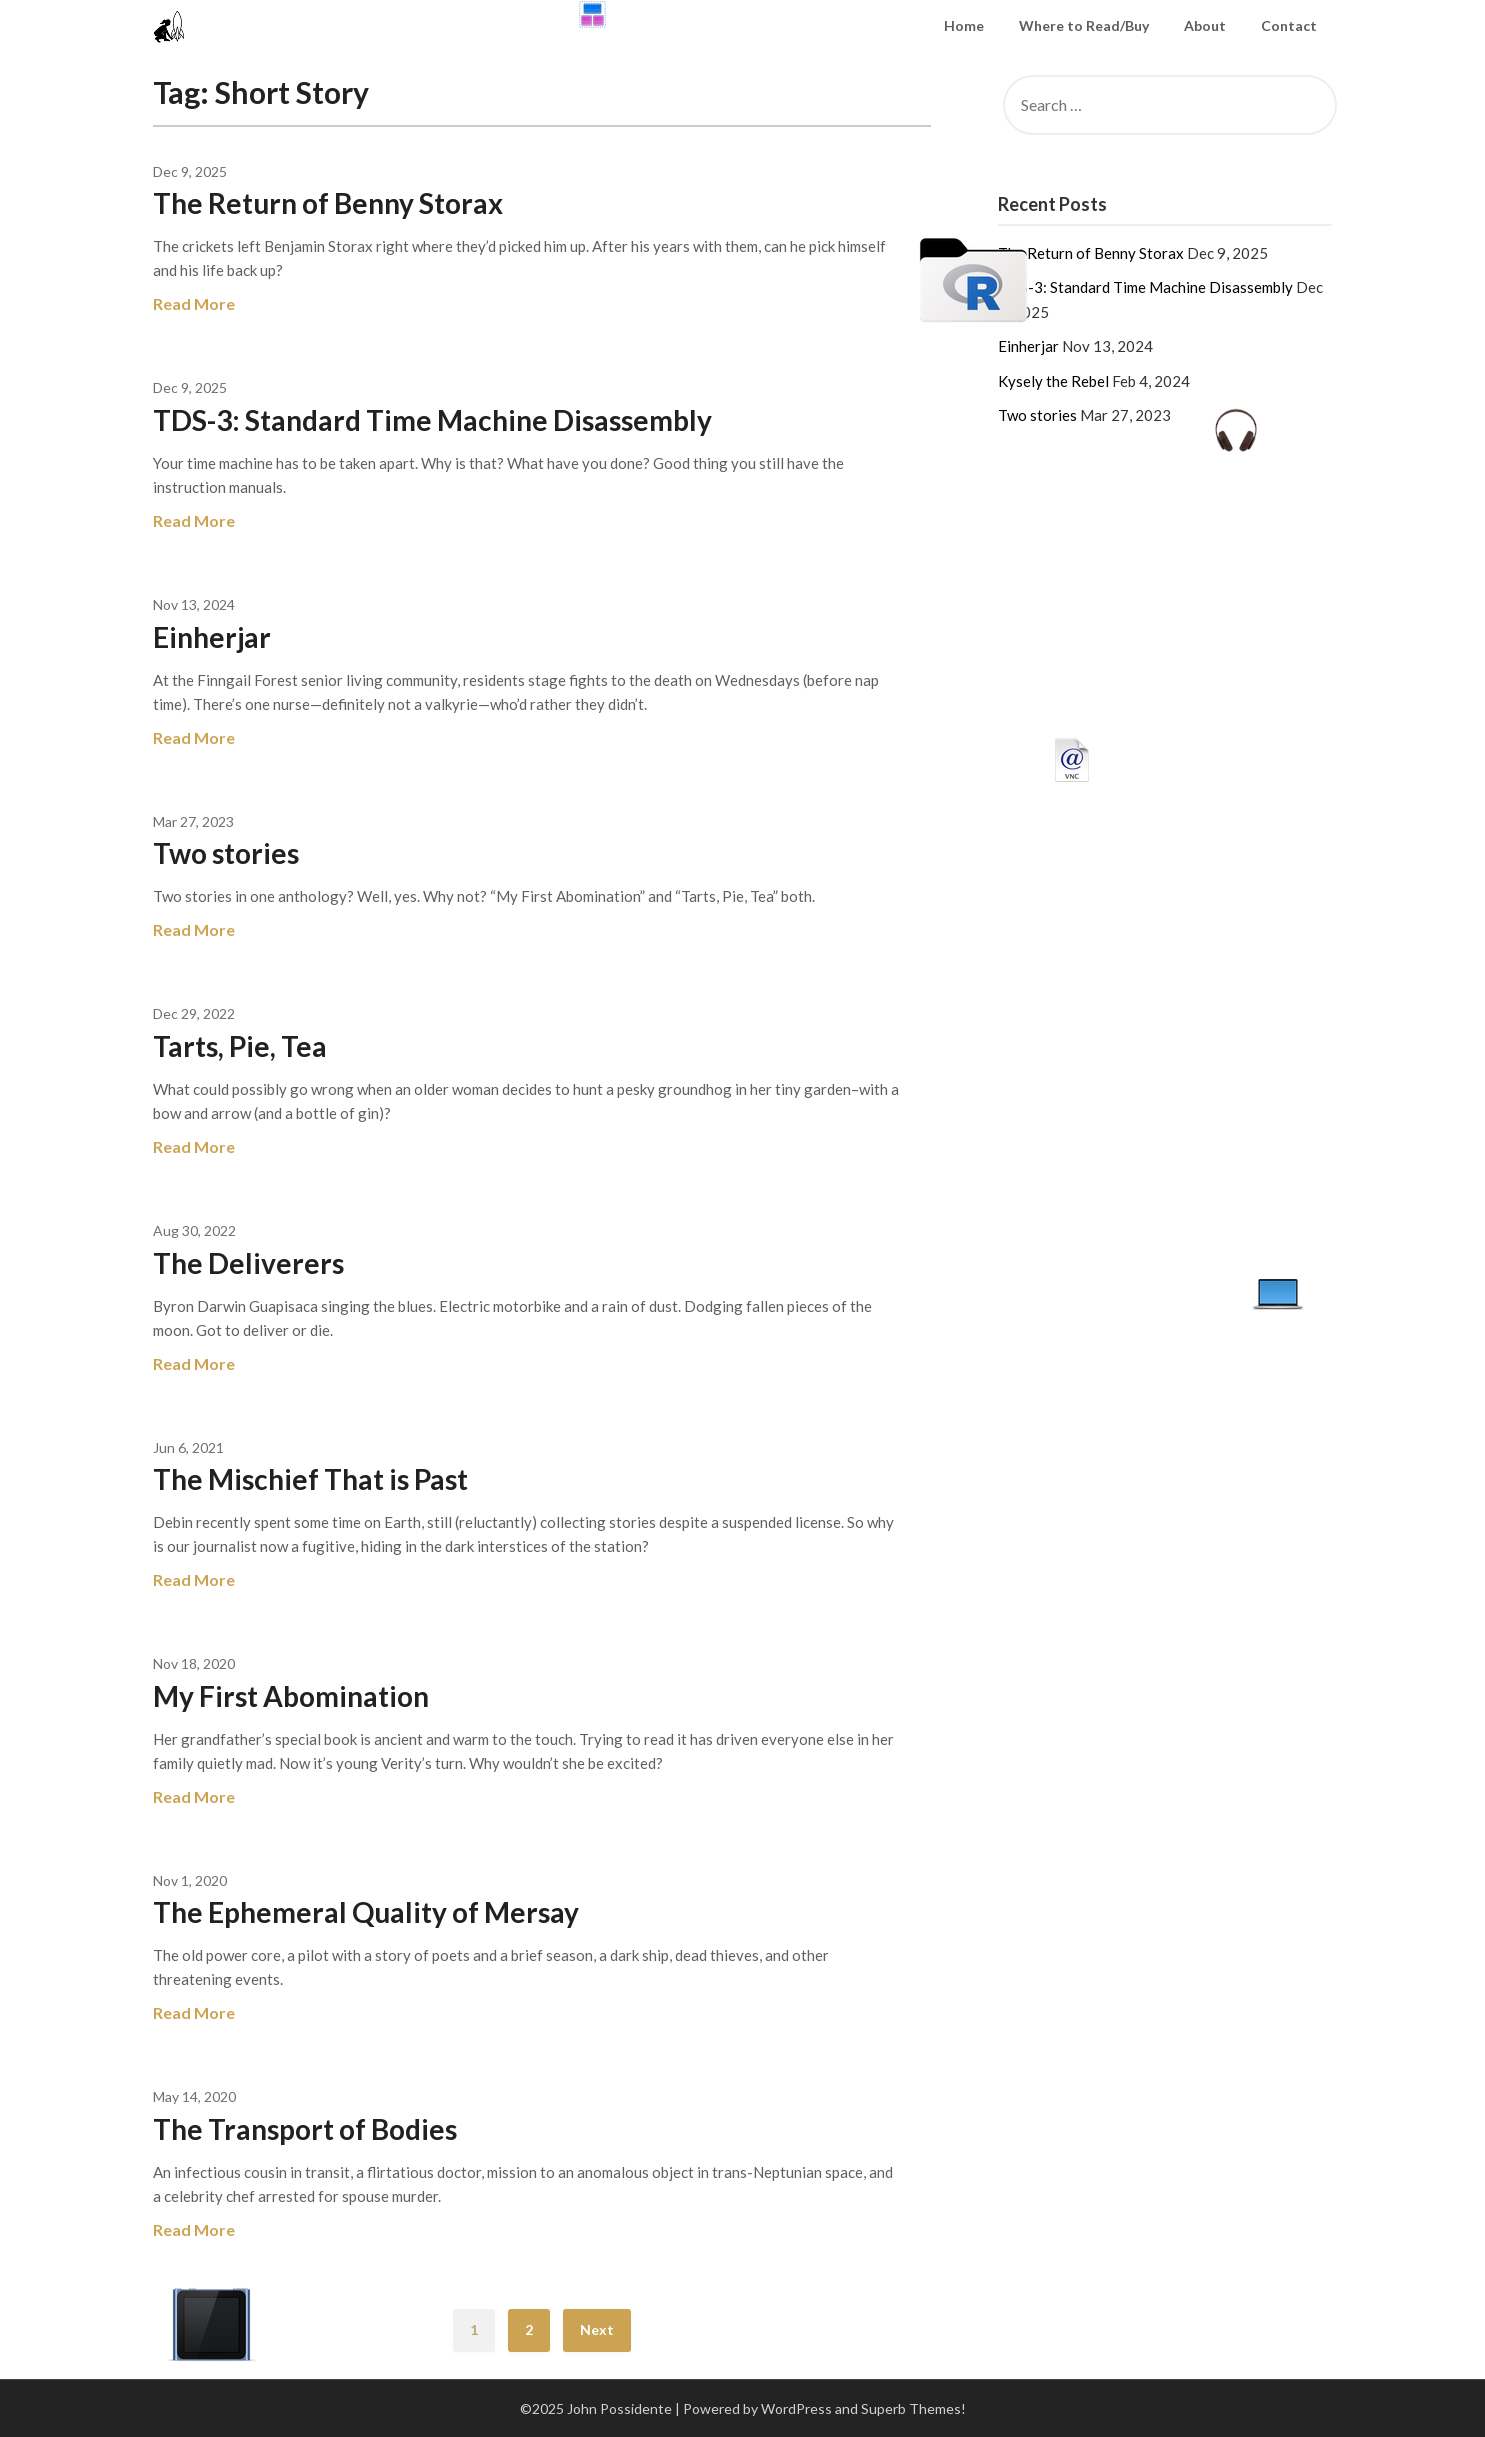 The image size is (1485, 2437). Describe the element at coordinates (1236, 431) in the screenshot. I see `connect bluetooth headphones` at that location.